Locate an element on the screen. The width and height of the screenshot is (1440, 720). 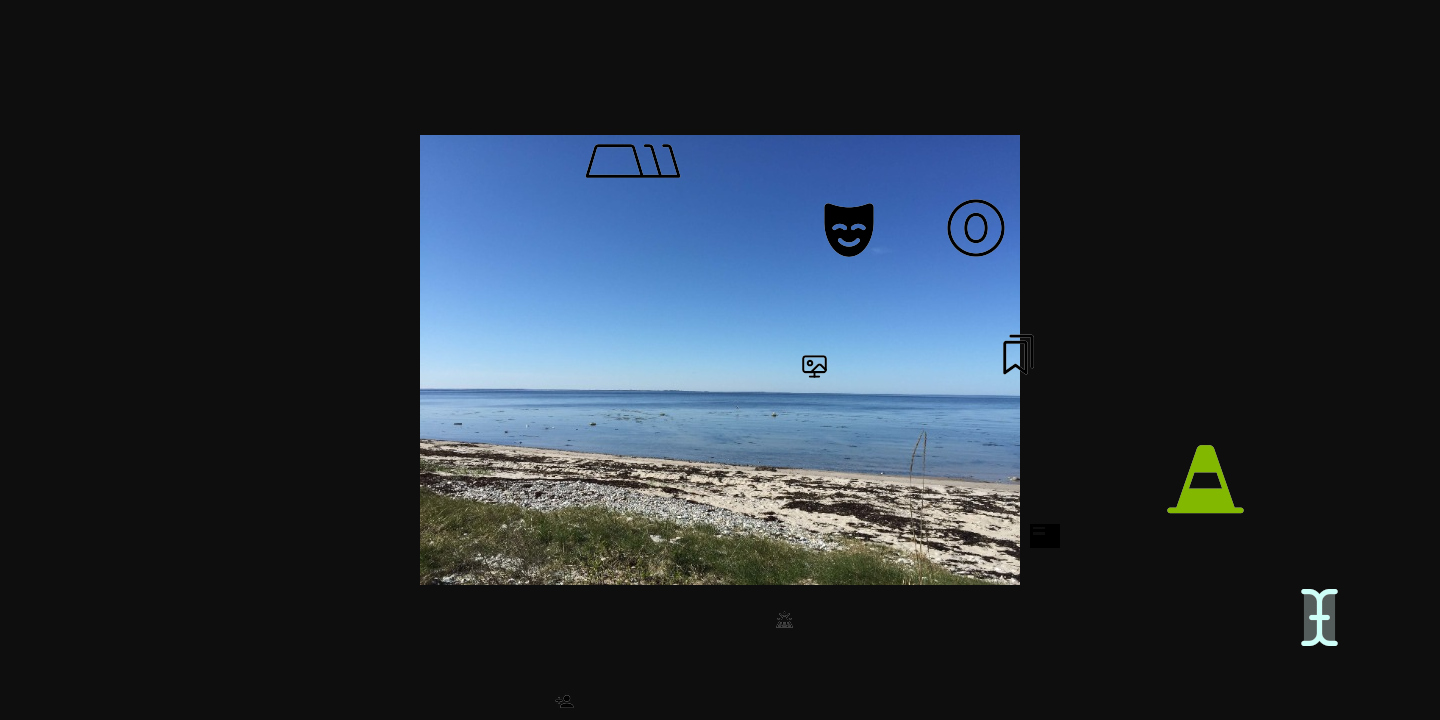
switch between open browser tabs is located at coordinates (633, 161).